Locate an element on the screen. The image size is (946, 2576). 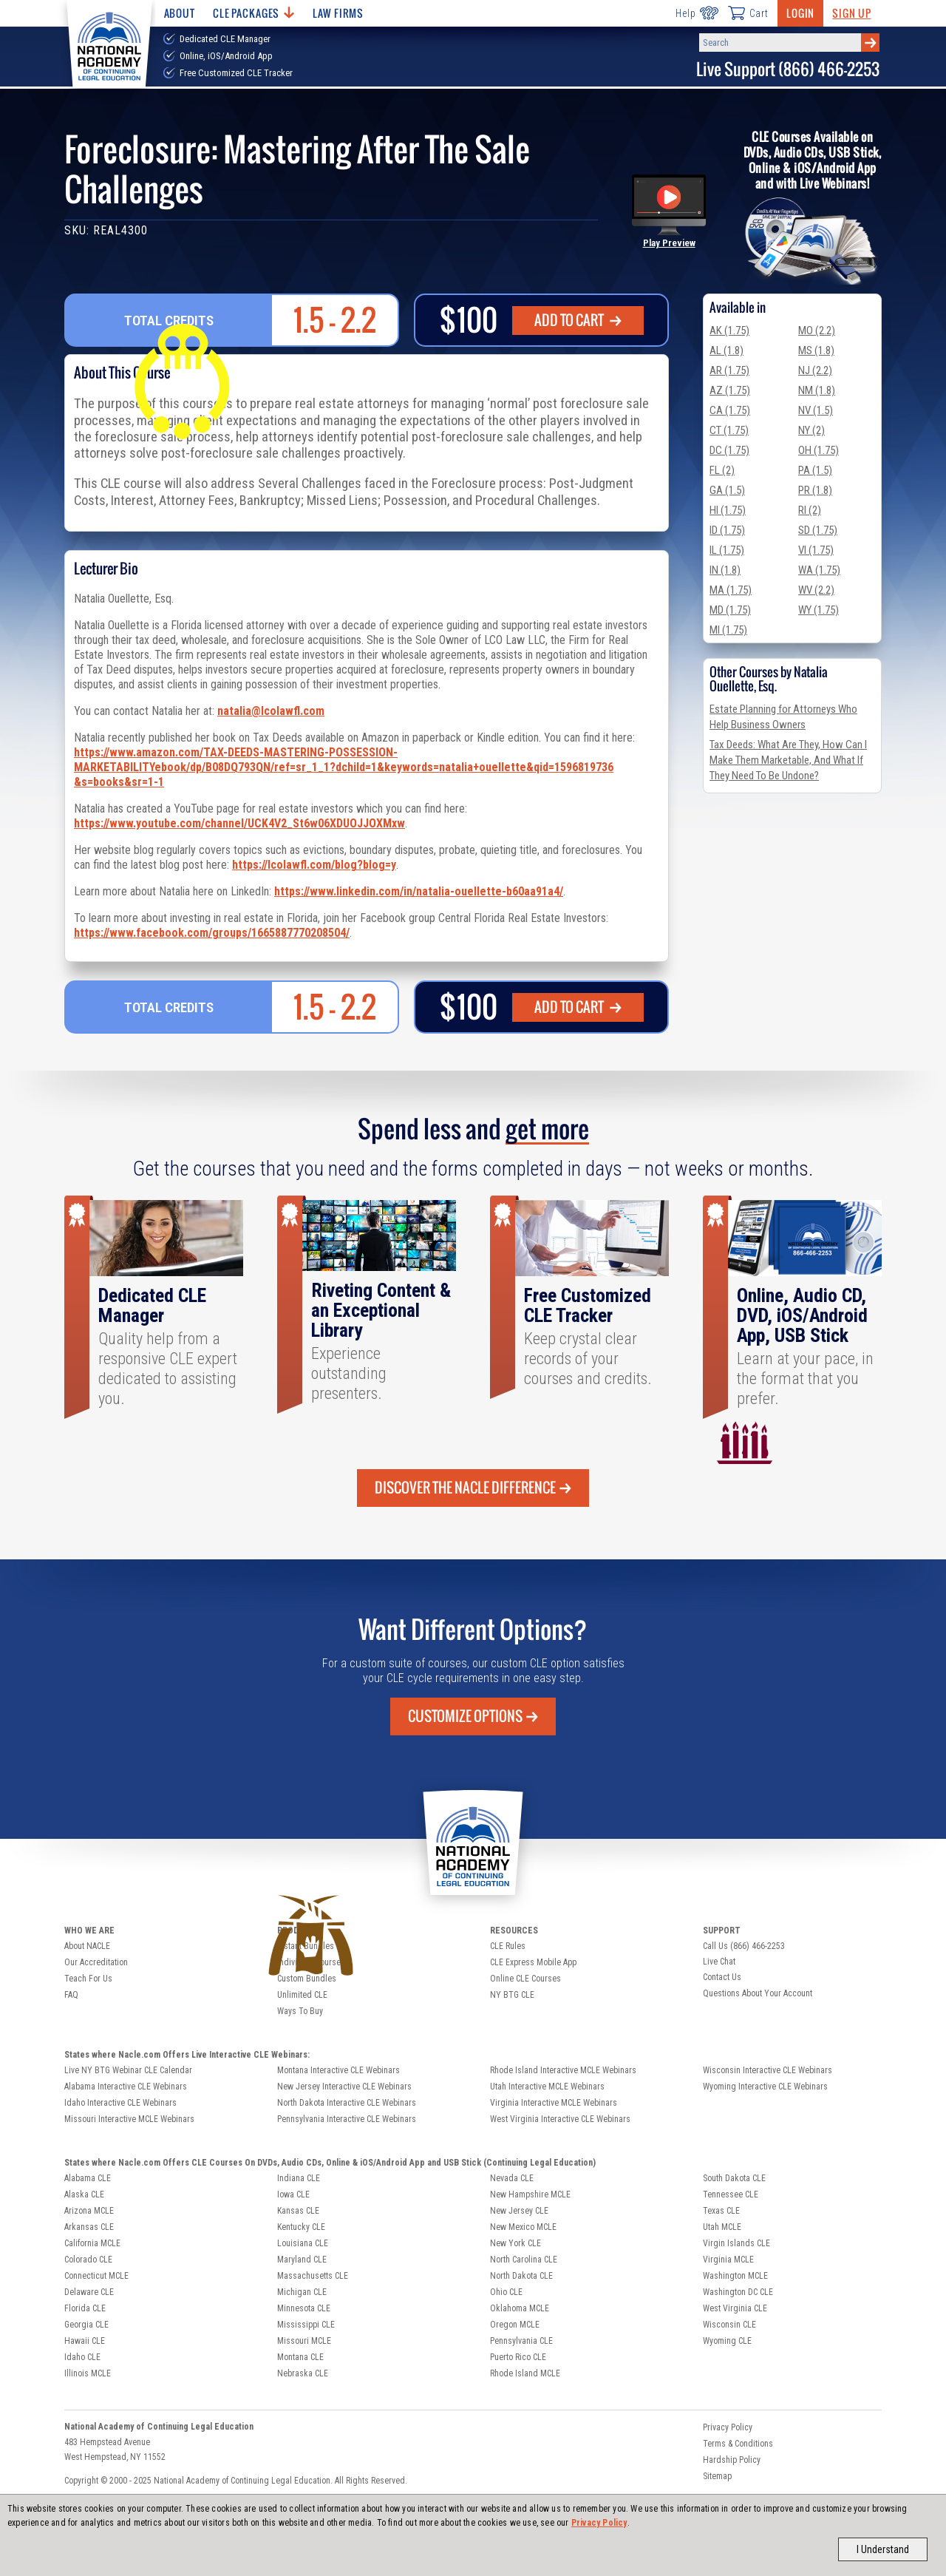
select a clan or faction banner is located at coordinates (310, 1935).